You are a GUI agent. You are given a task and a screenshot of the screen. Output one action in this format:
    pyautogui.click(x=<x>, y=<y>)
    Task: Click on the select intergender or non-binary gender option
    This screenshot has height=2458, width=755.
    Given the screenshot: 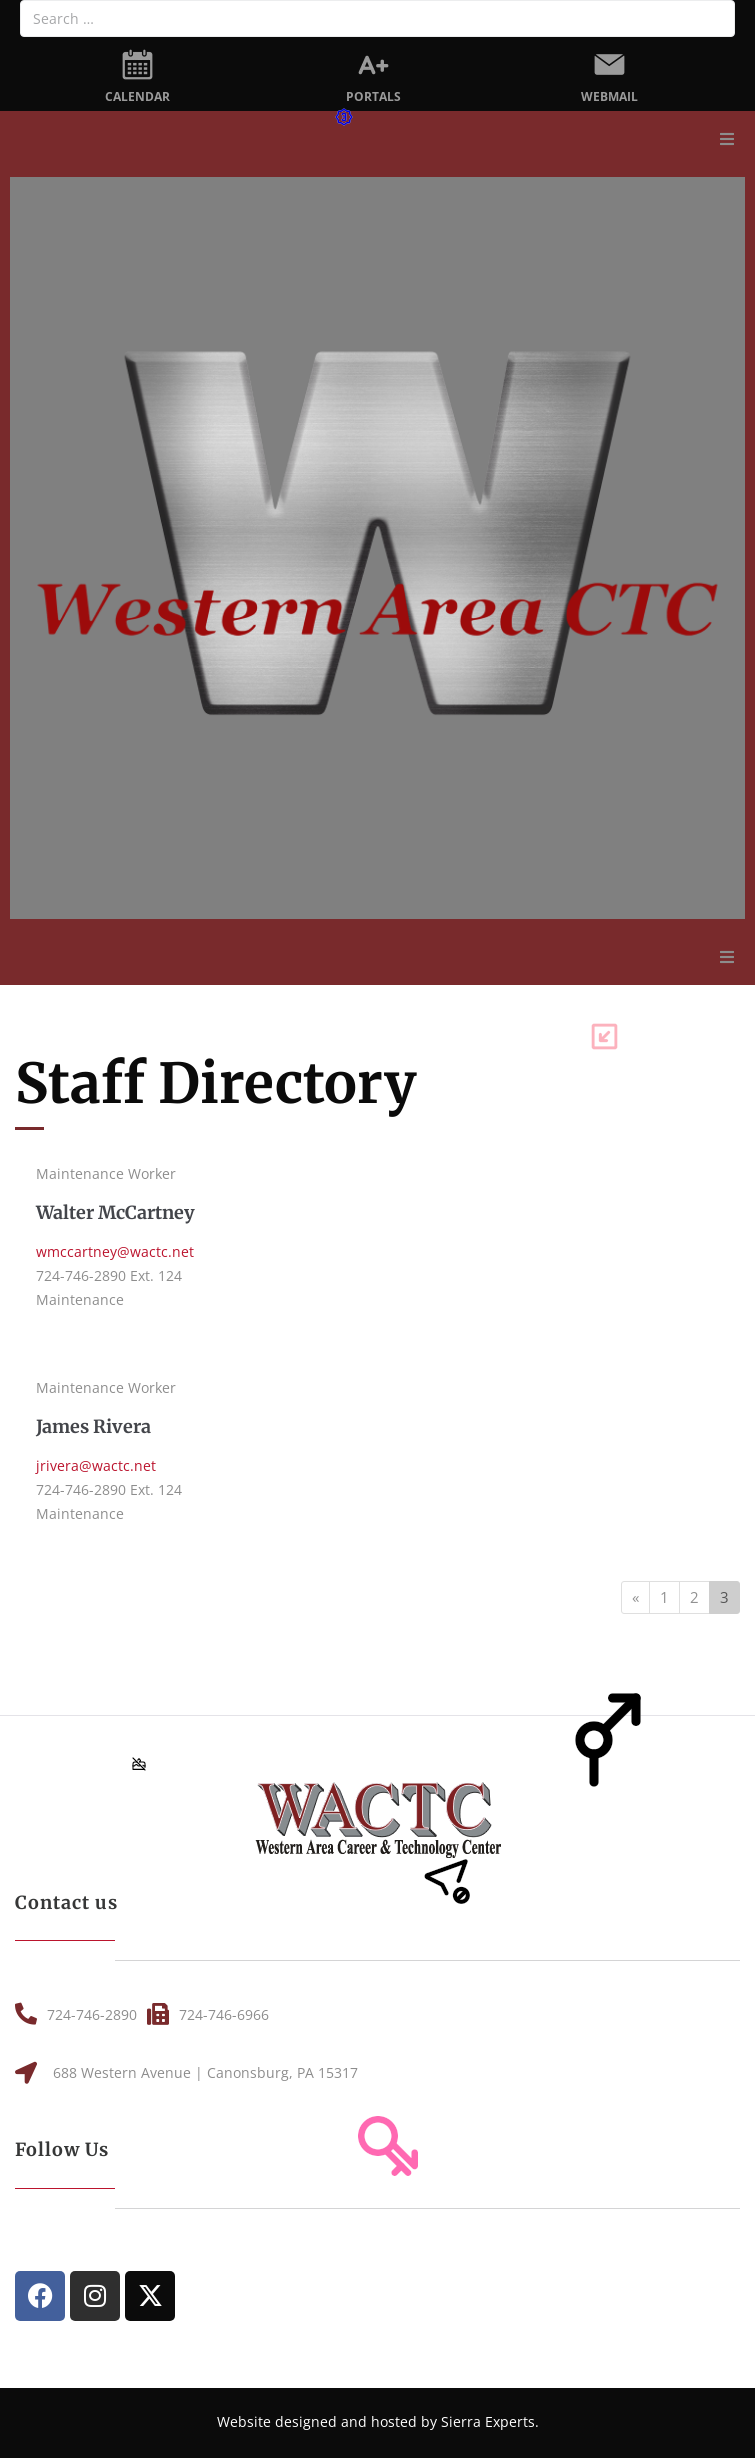 What is the action you would take?
    pyautogui.click(x=388, y=2146)
    